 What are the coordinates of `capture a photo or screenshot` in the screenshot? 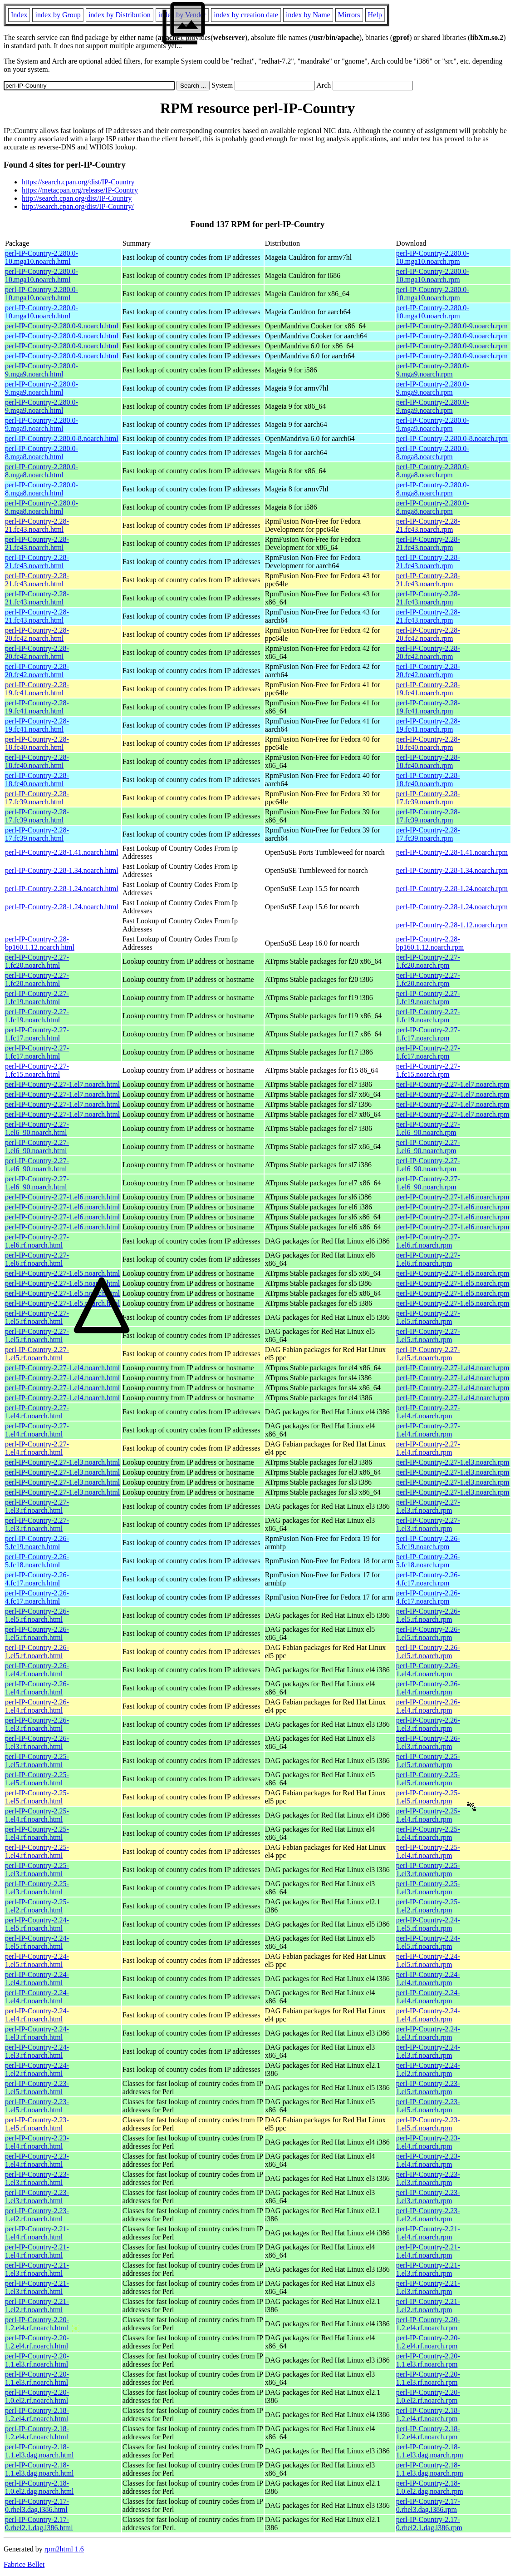 It's located at (76, 2328).